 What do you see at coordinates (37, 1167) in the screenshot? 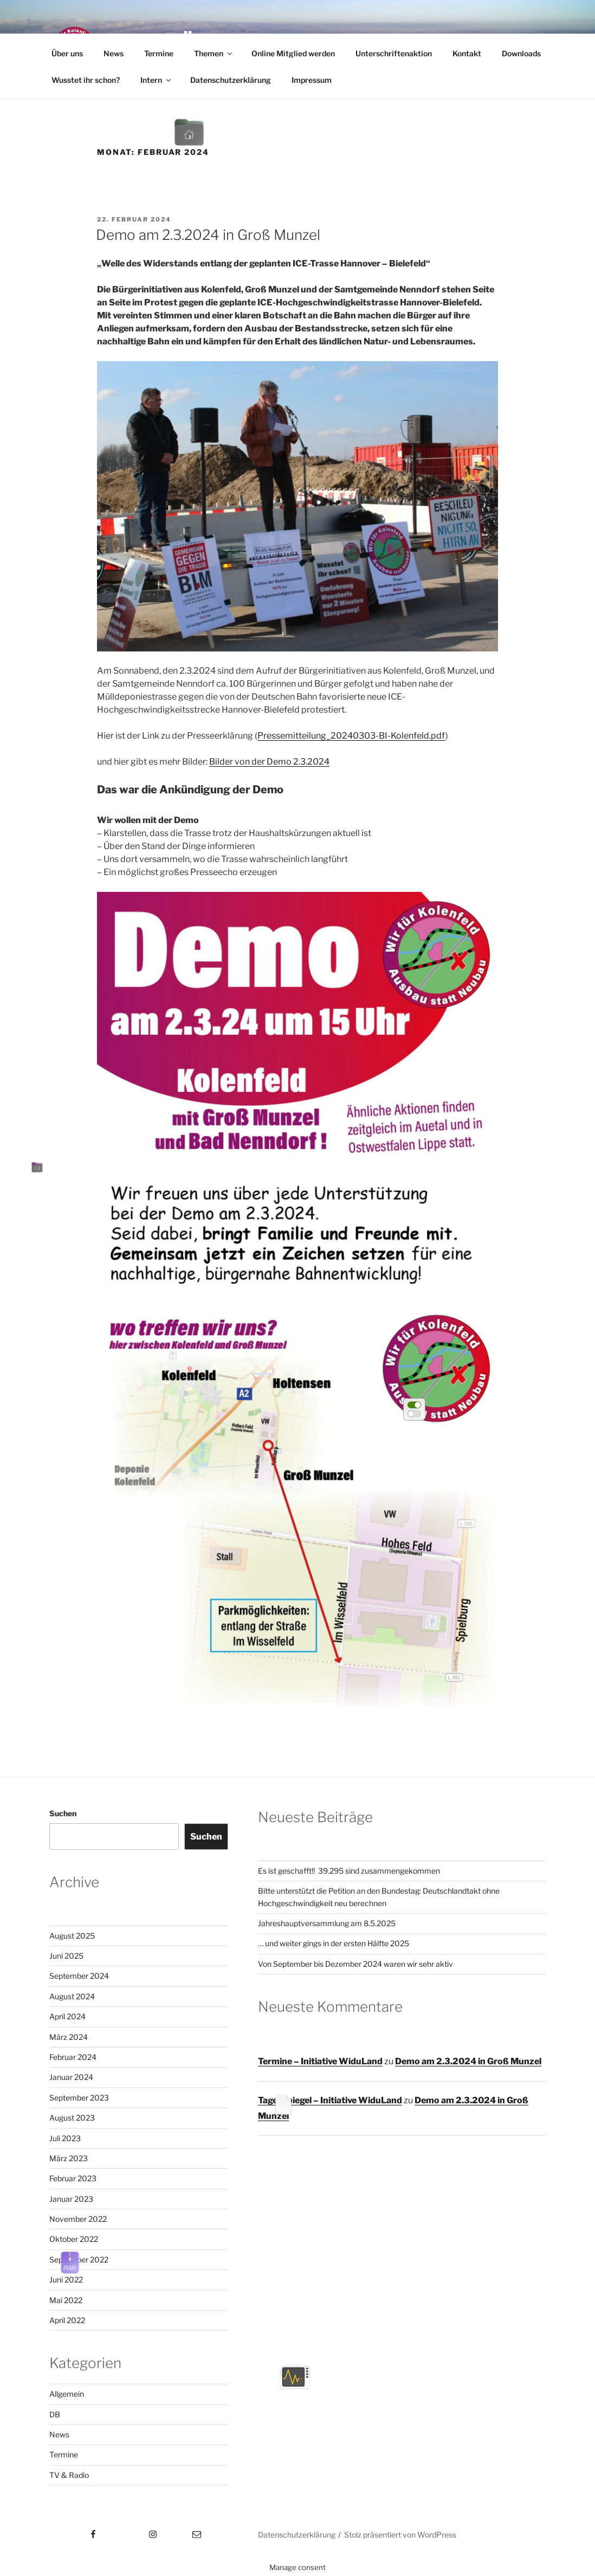
I see `open your videos folder` at bounding box center [37, 1167].